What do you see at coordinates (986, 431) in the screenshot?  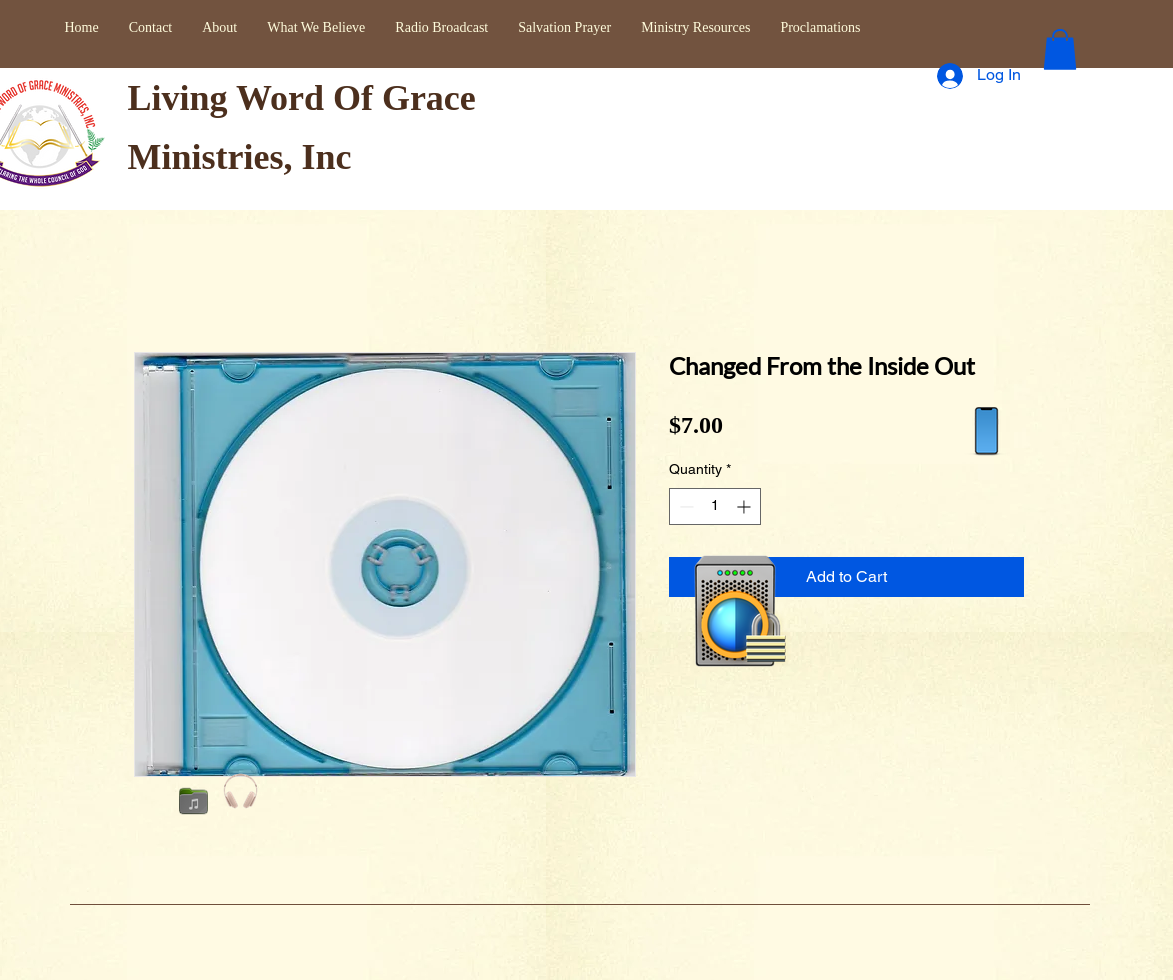 I see `iPhone 11 Pro device icon` at bounding box center [986, 431].